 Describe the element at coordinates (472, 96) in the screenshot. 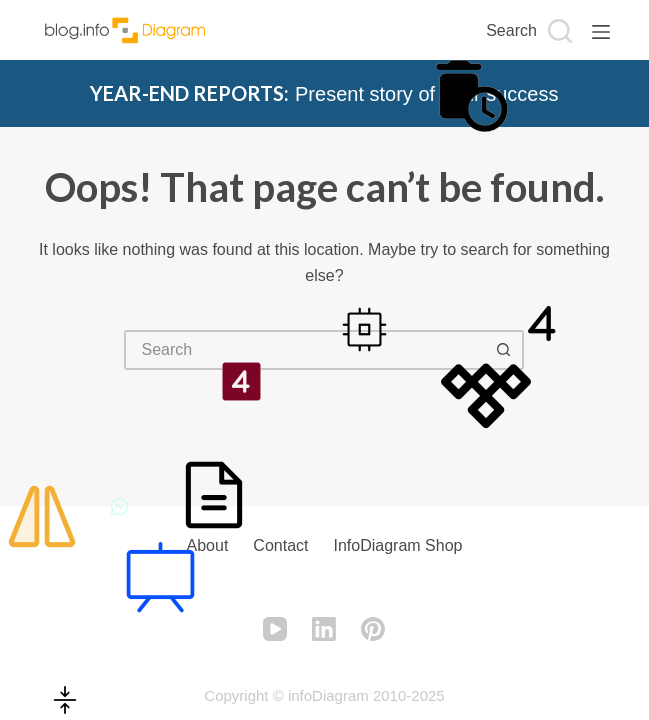

I see `enable auto-delete for messages or files` at that location.